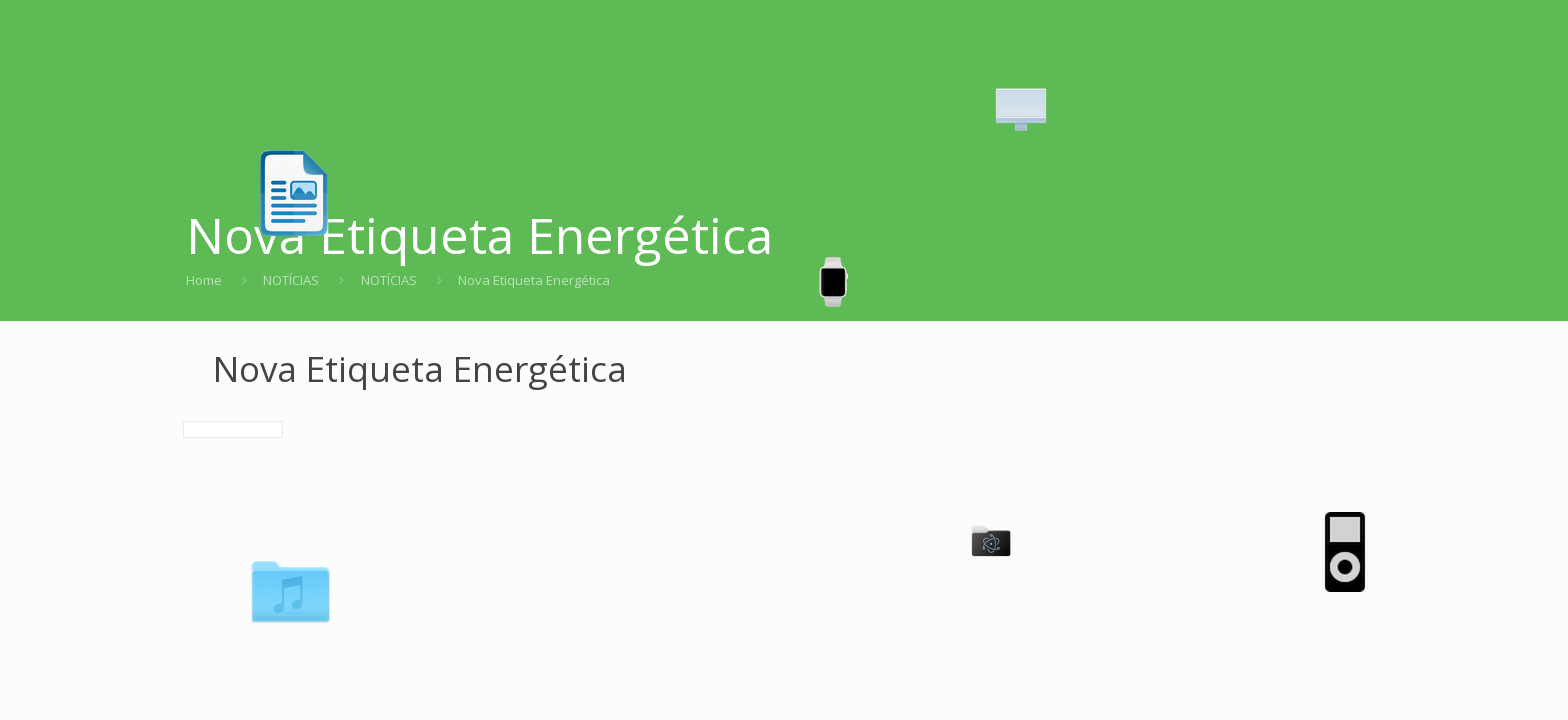 This screenshot has width=1568, height=720. Describe the element at coordinates (294, 193) in the screenshot. I see `open a libreoffice writer document` at that location.